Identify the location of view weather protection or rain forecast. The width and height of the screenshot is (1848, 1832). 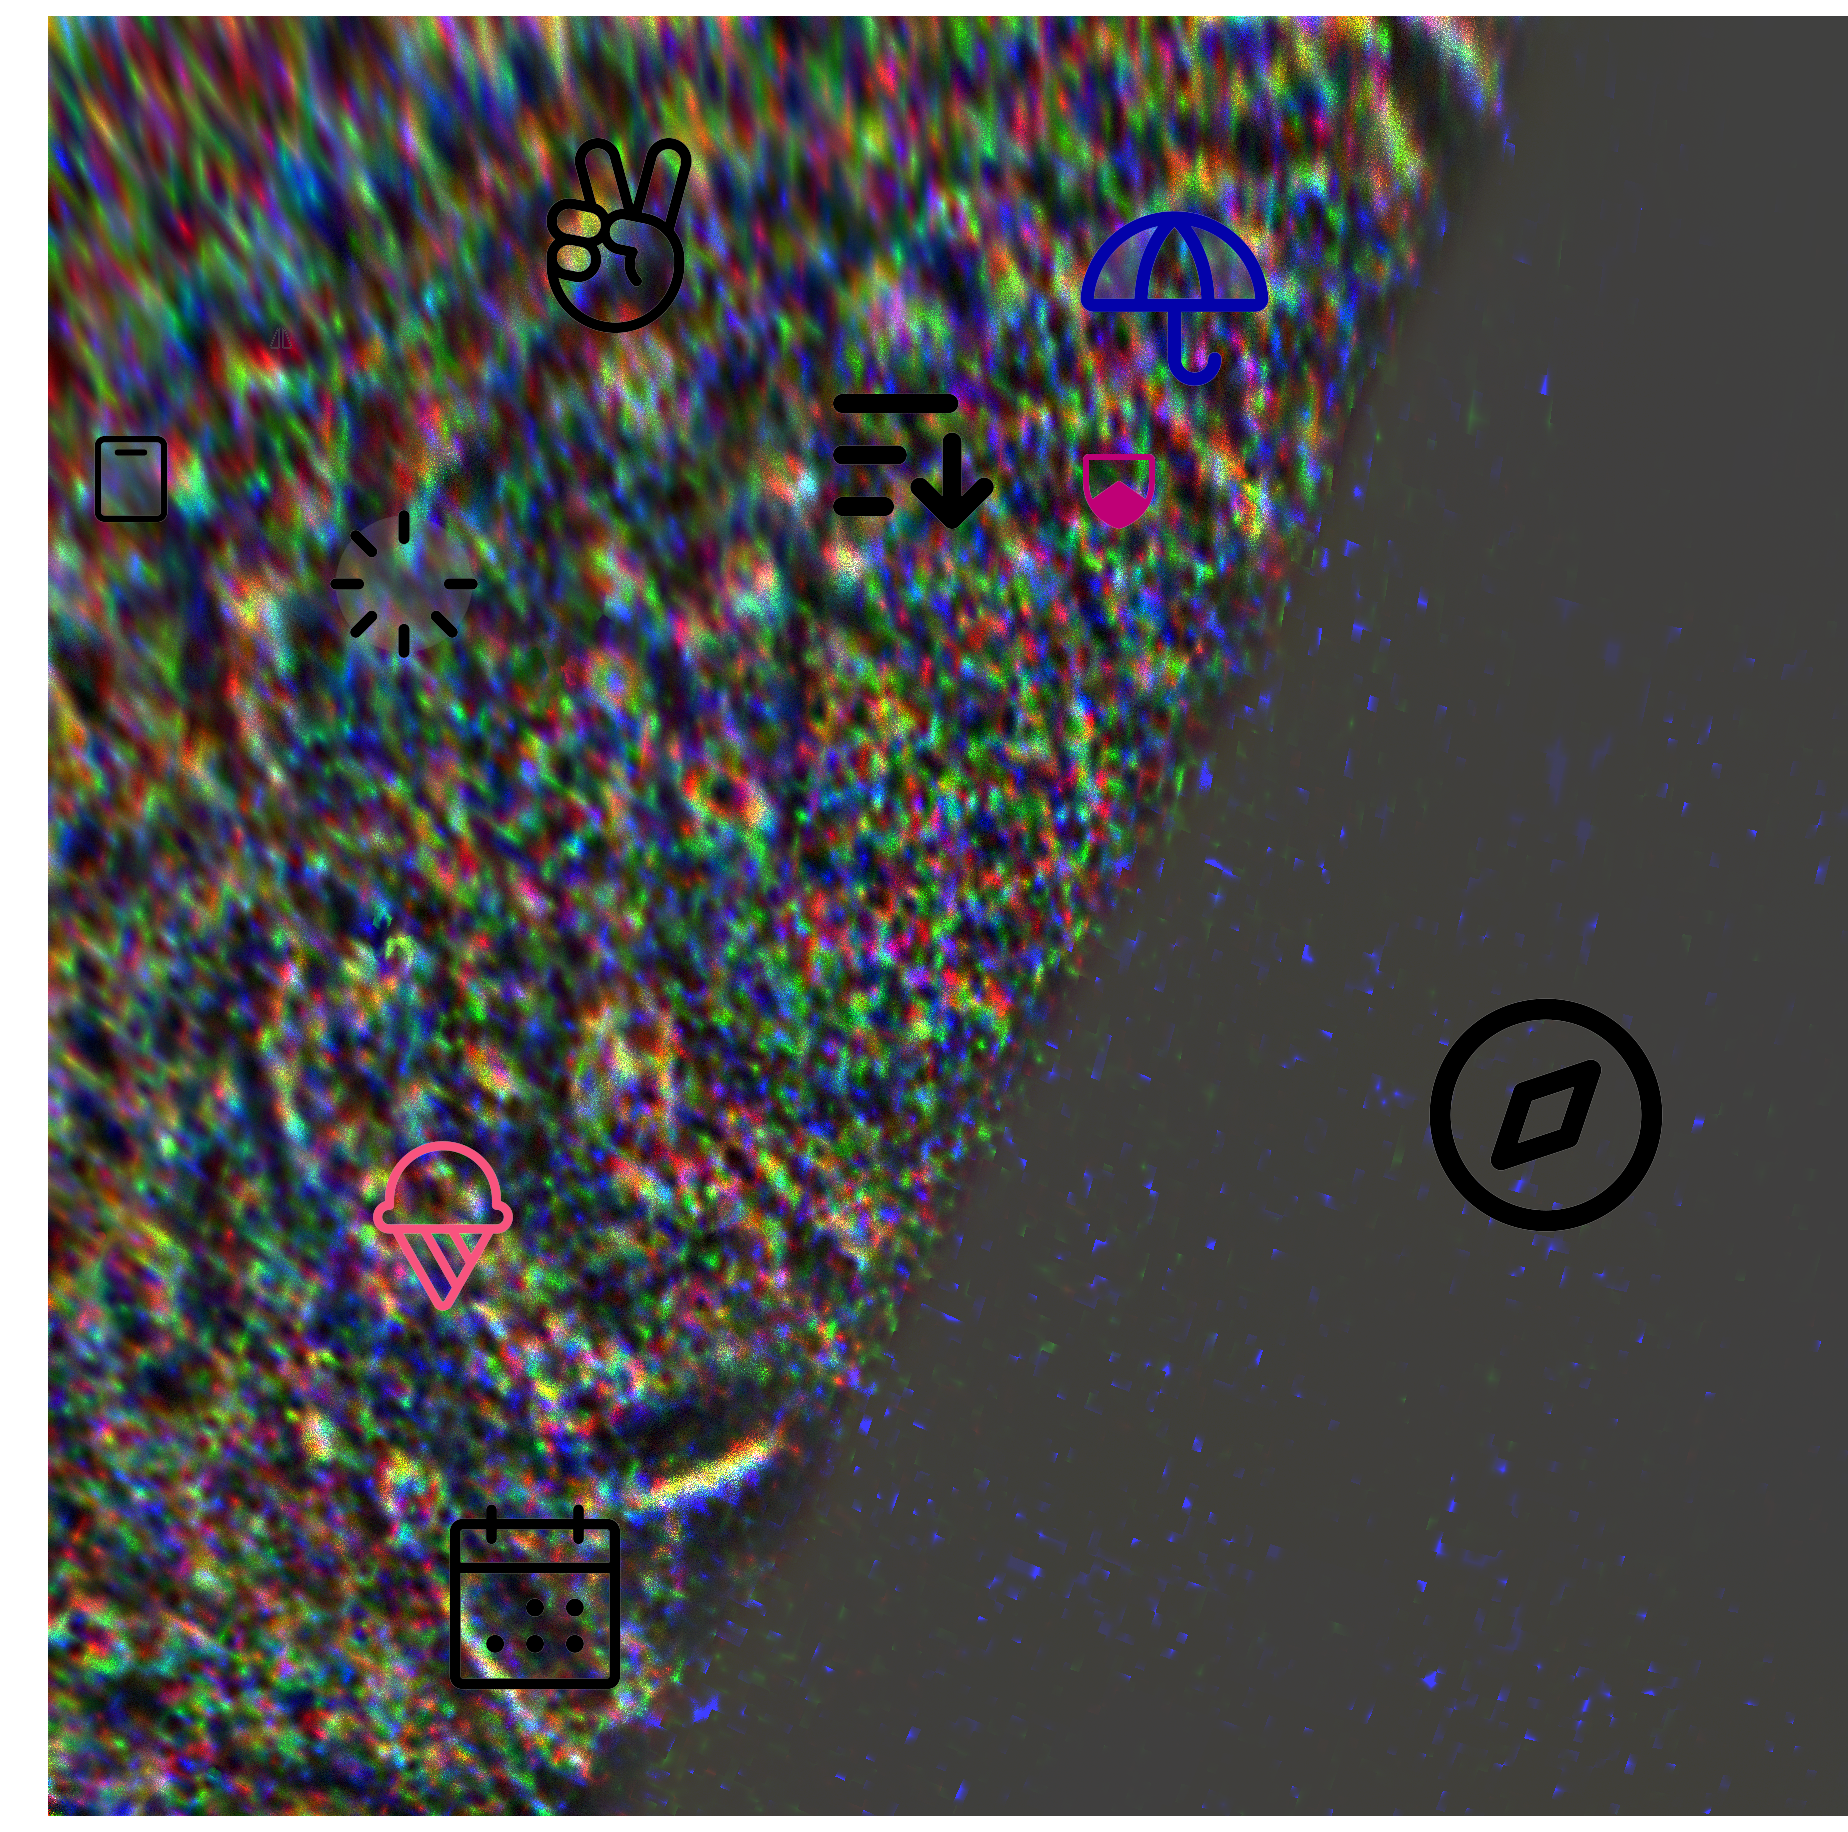
(1174, 298).